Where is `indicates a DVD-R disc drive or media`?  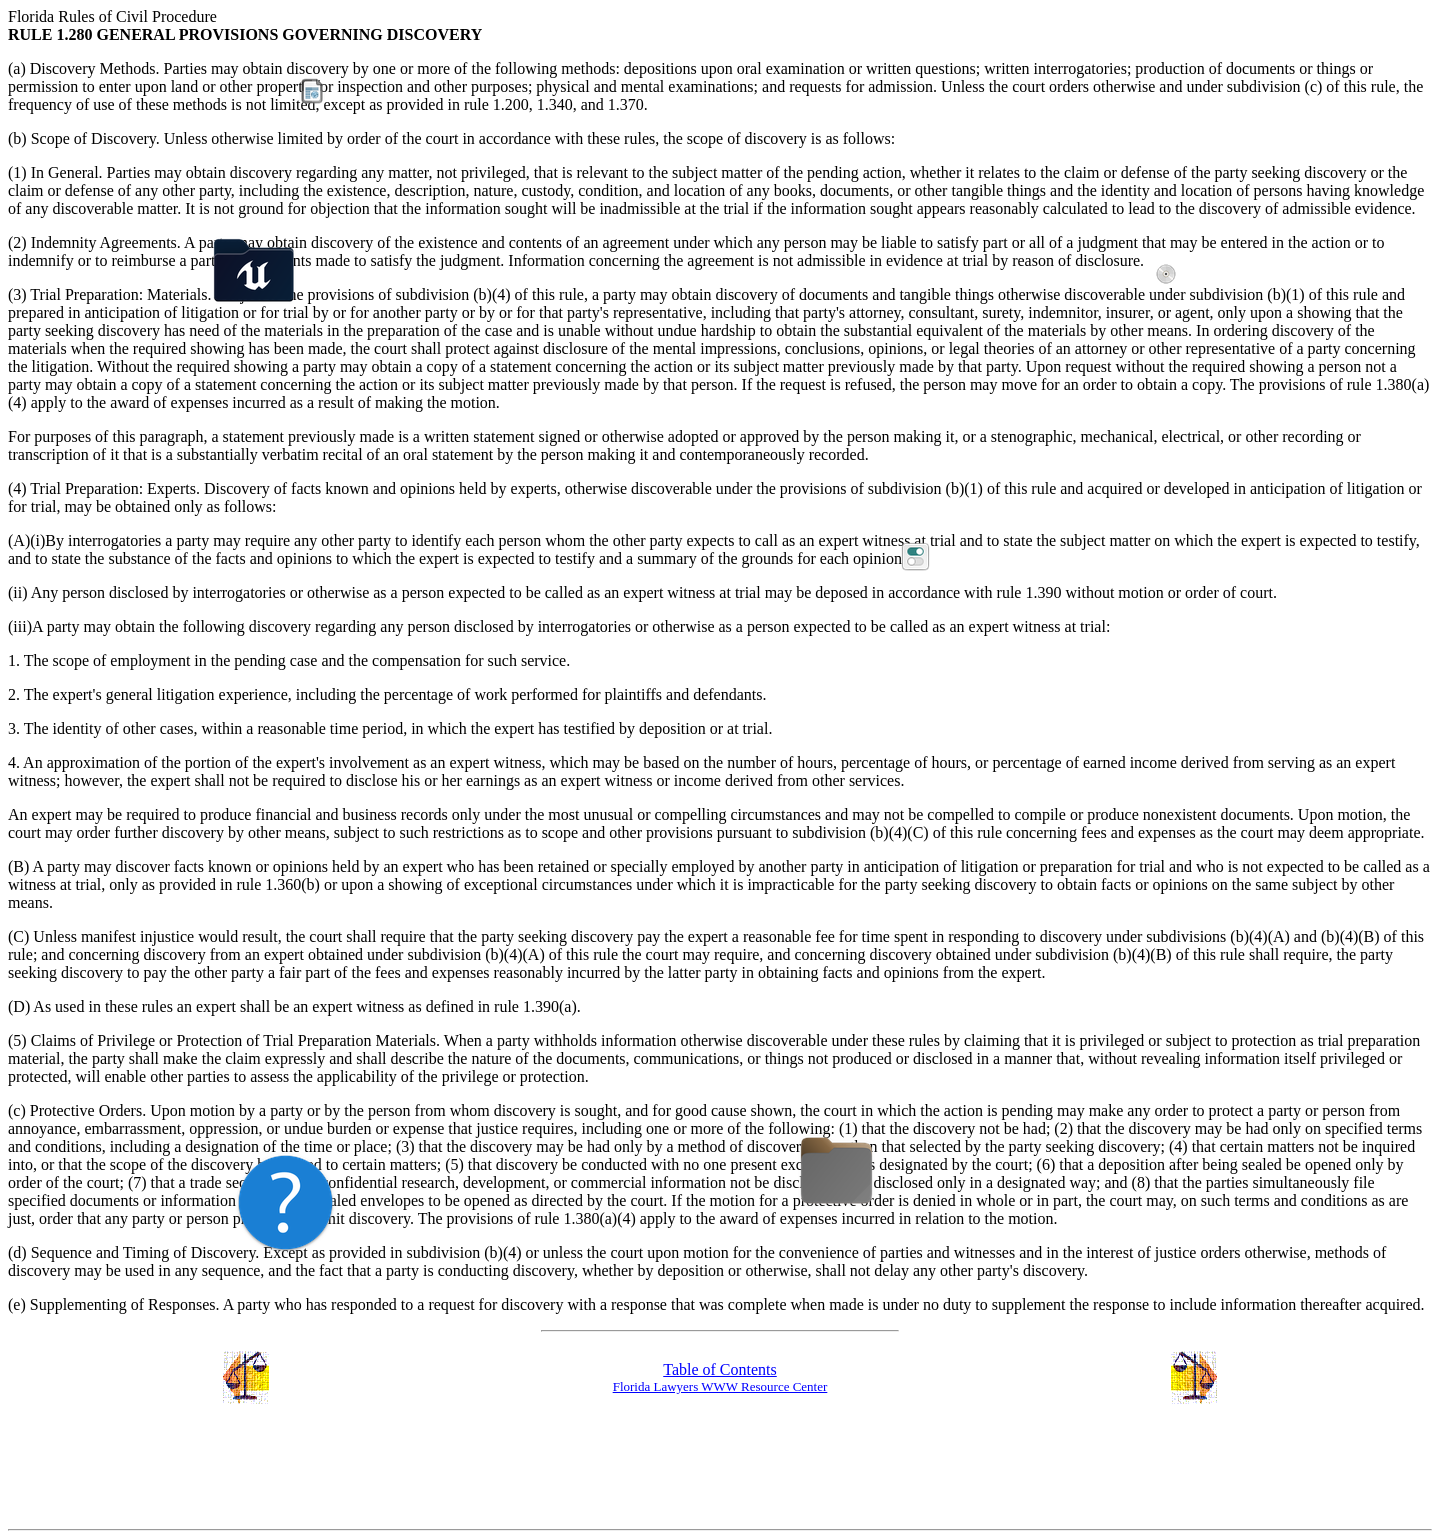 indicates a DVD-R disc drive or media is located at coordinates (1166, 274).